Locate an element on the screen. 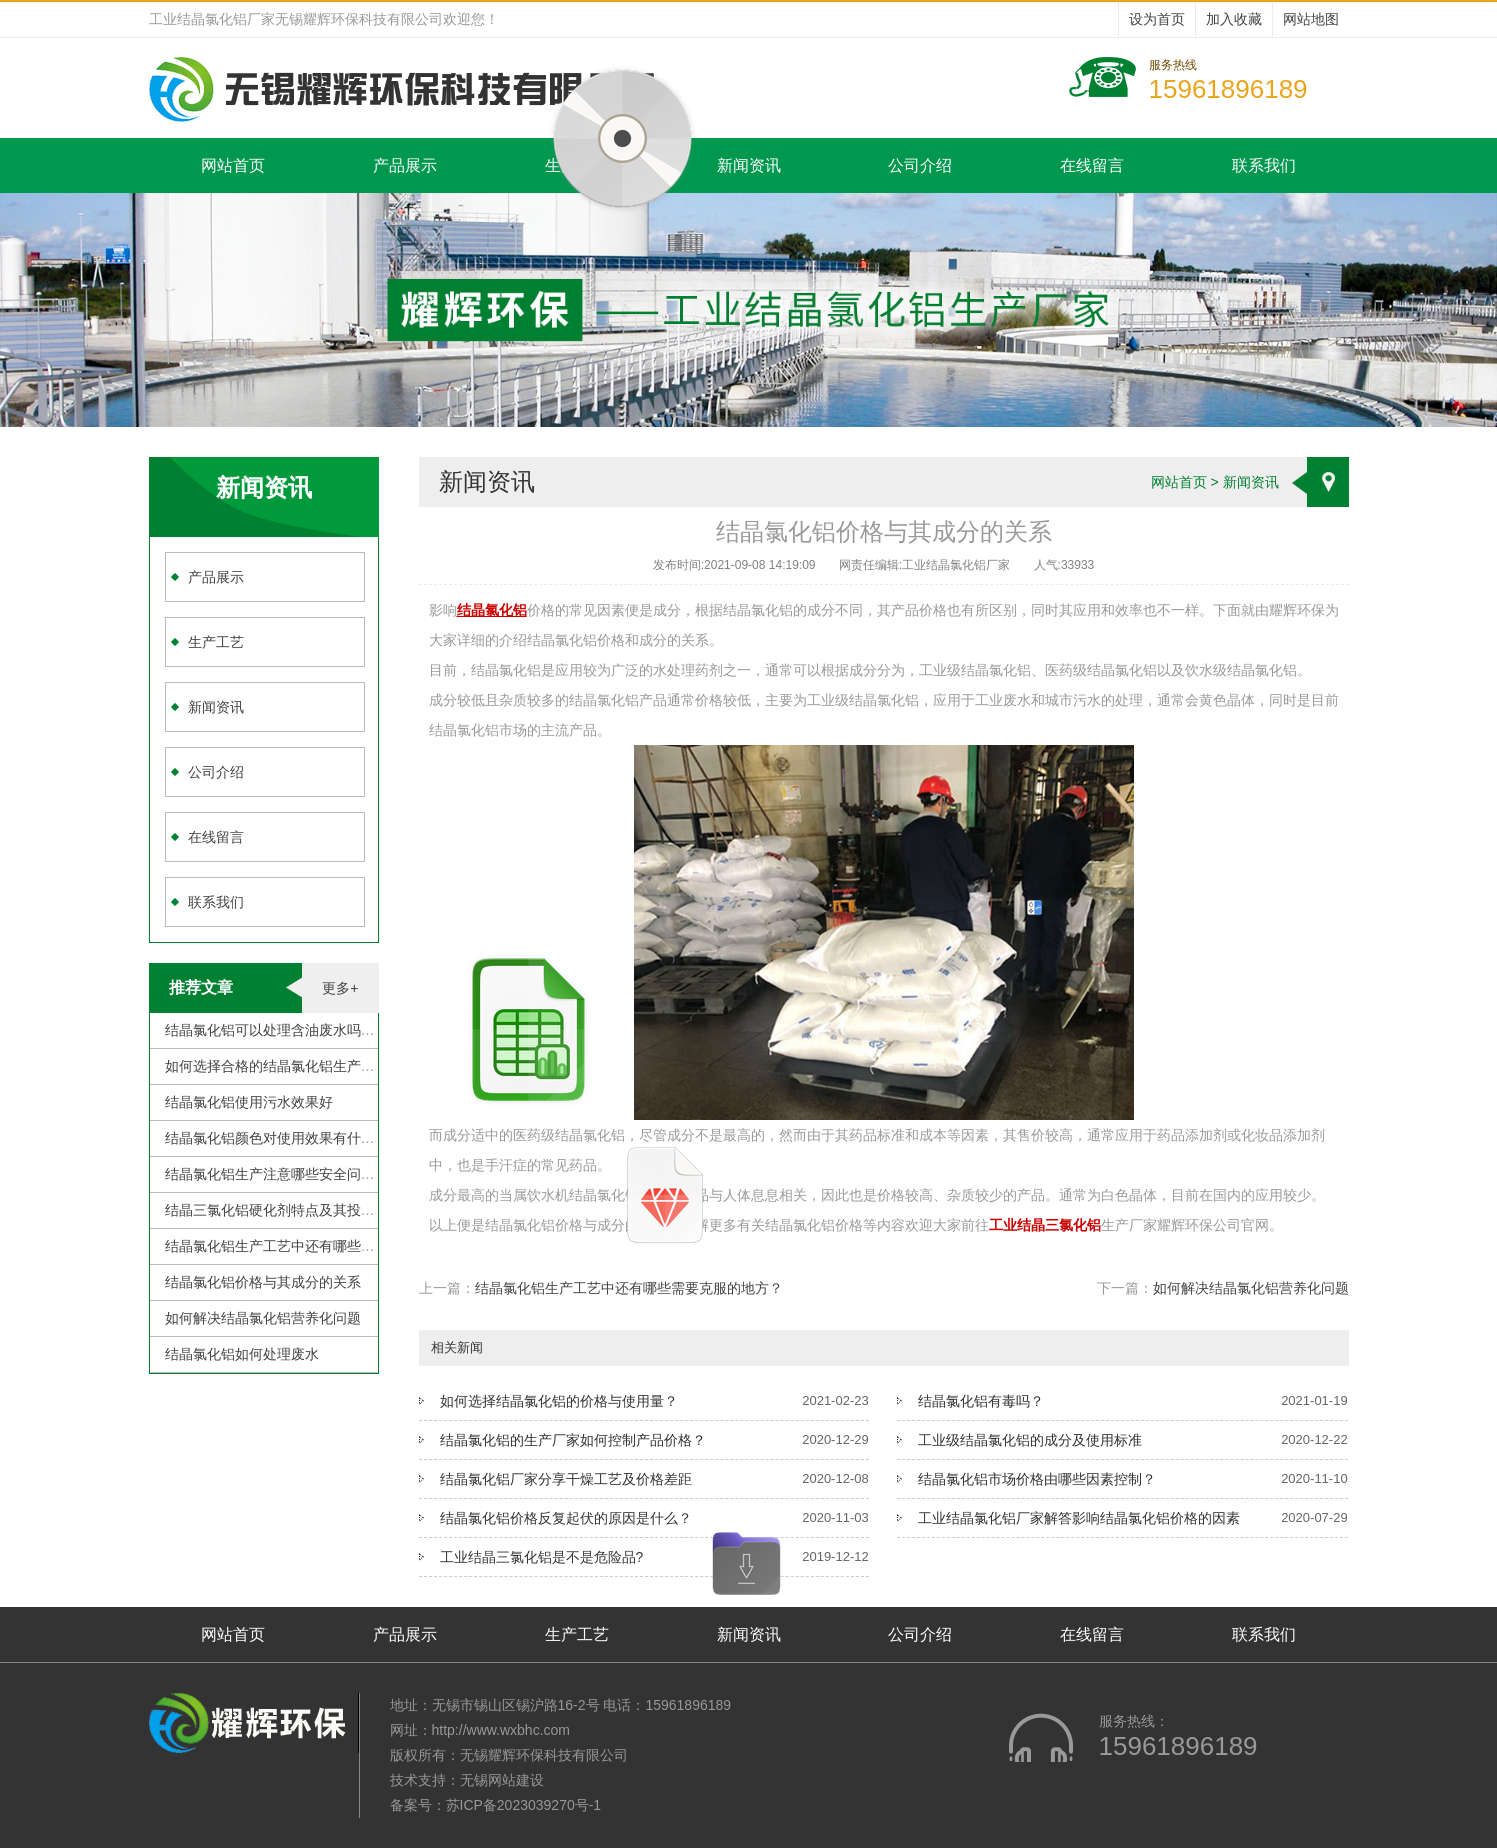 Image resolution: width=1497 pixels, height=1848 pixels. ruby programming language source file is located at coordinates (665, 1195).